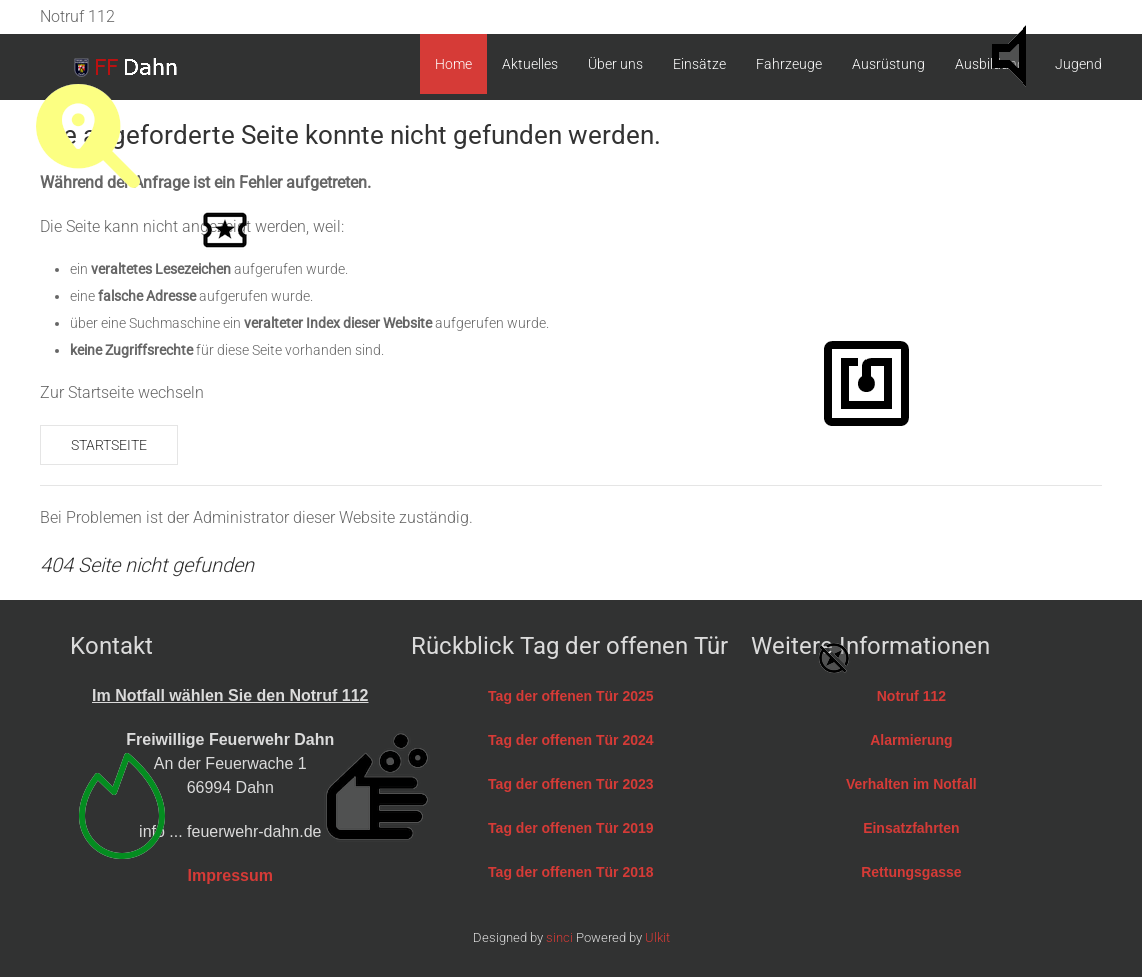 Image resolution: width=1142 pixels, height=977 pixels. I want to click on search for a location on the map, so click(88, 136).